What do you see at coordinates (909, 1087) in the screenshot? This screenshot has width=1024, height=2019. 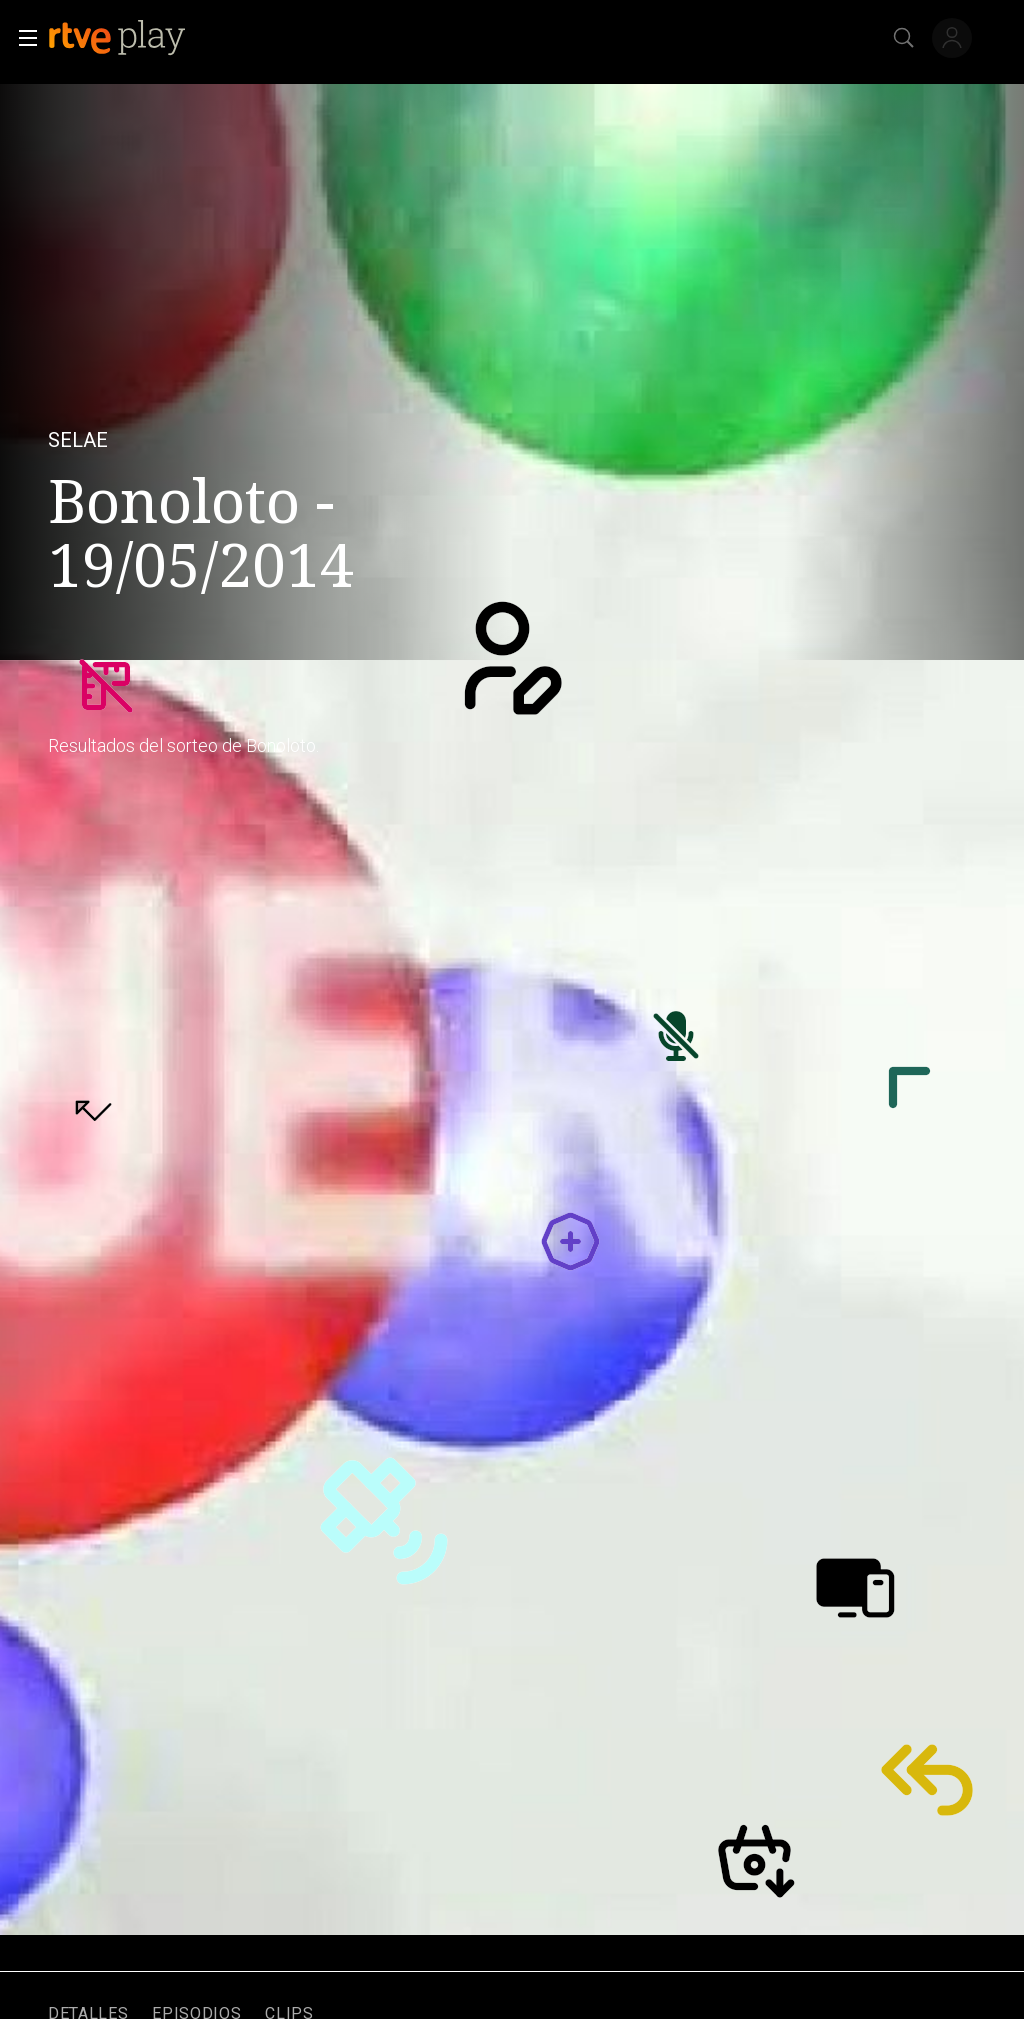 I see `navigate to the top-left or previous section` at bounding box center [909, 1087].